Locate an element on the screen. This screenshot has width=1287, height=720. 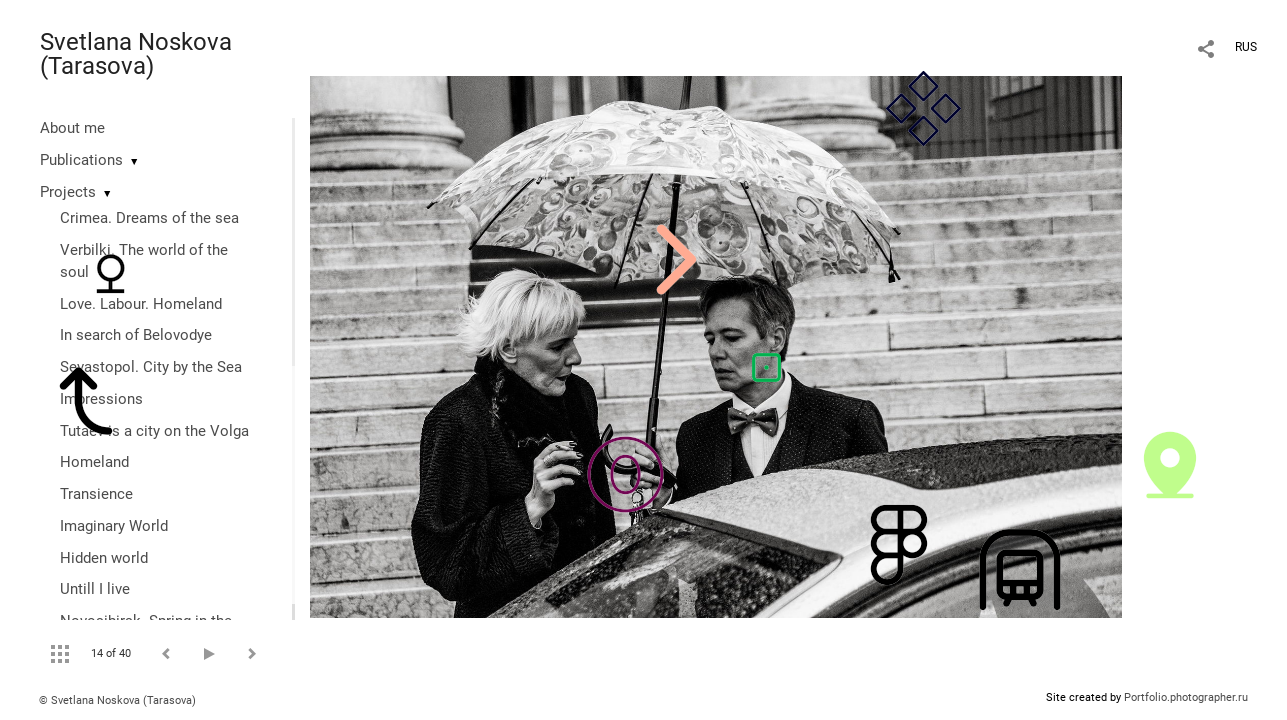
view location on map is located at coordinates (1170, 465).